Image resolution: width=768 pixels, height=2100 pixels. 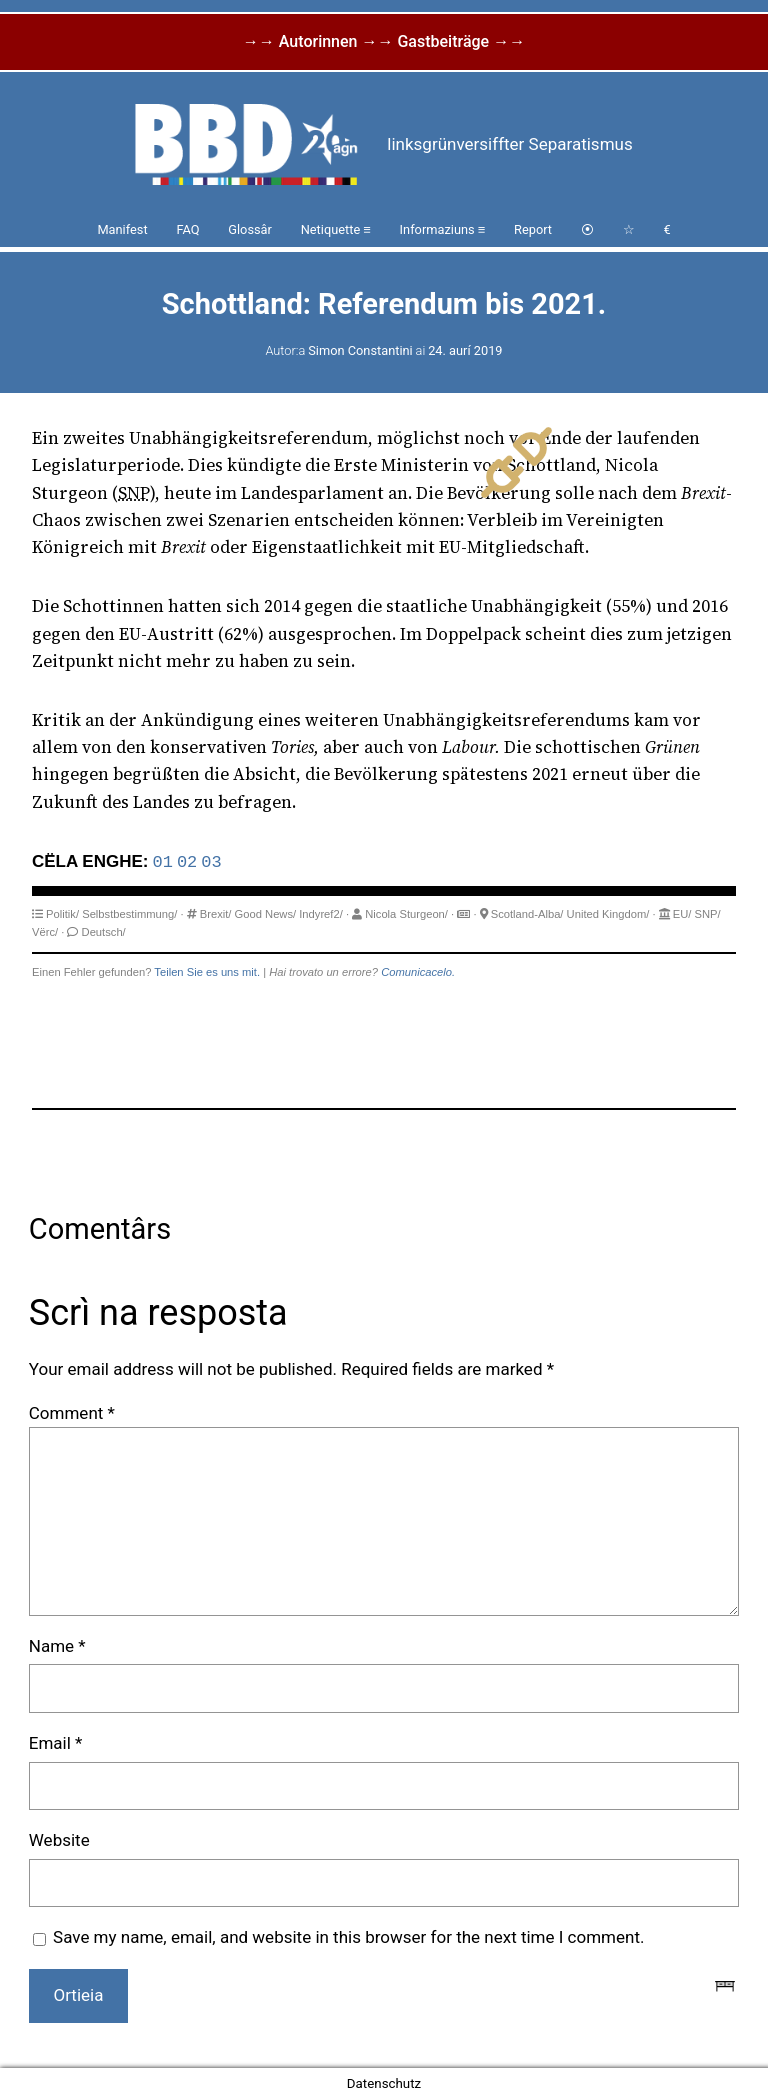 What do you see at coordinates (516, 462) in the screenshot?
I see `indicates an active connection established` at bounding box center [516, 462].